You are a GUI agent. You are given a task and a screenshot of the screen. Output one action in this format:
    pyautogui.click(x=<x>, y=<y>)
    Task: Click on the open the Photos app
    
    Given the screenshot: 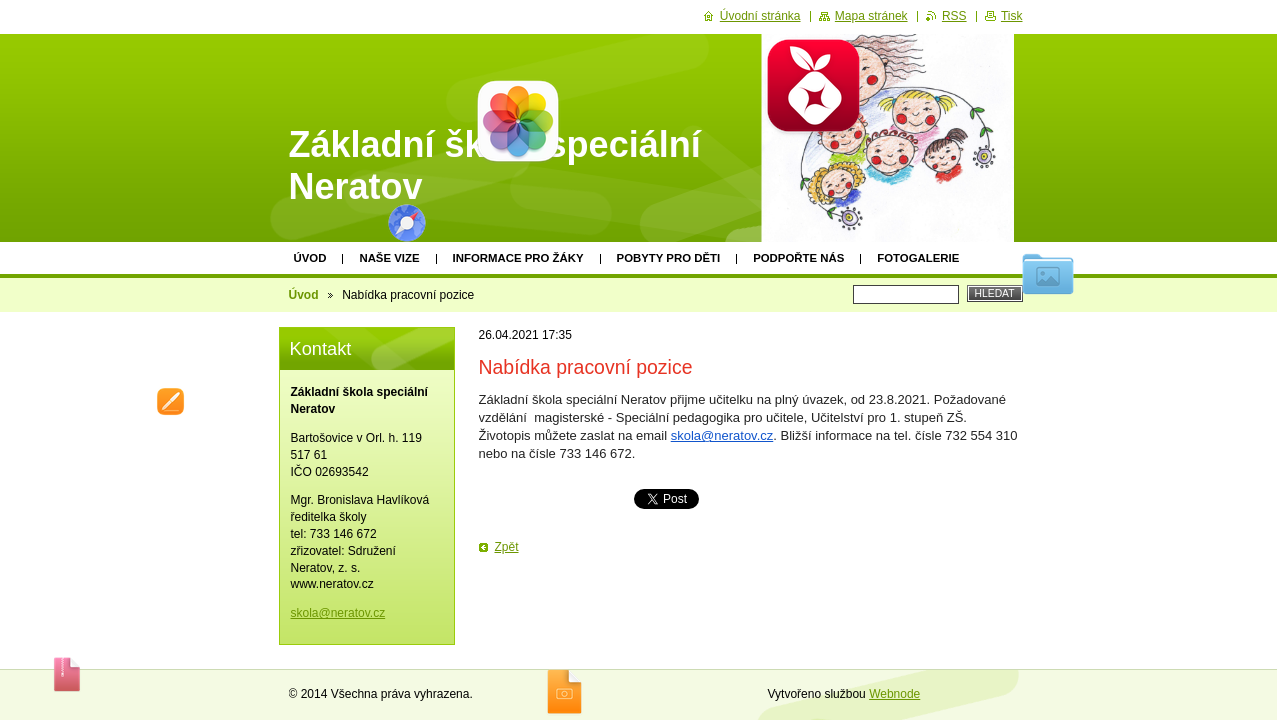 What is the action you would take?
    pyautogui.click(x=518, y=121)
    